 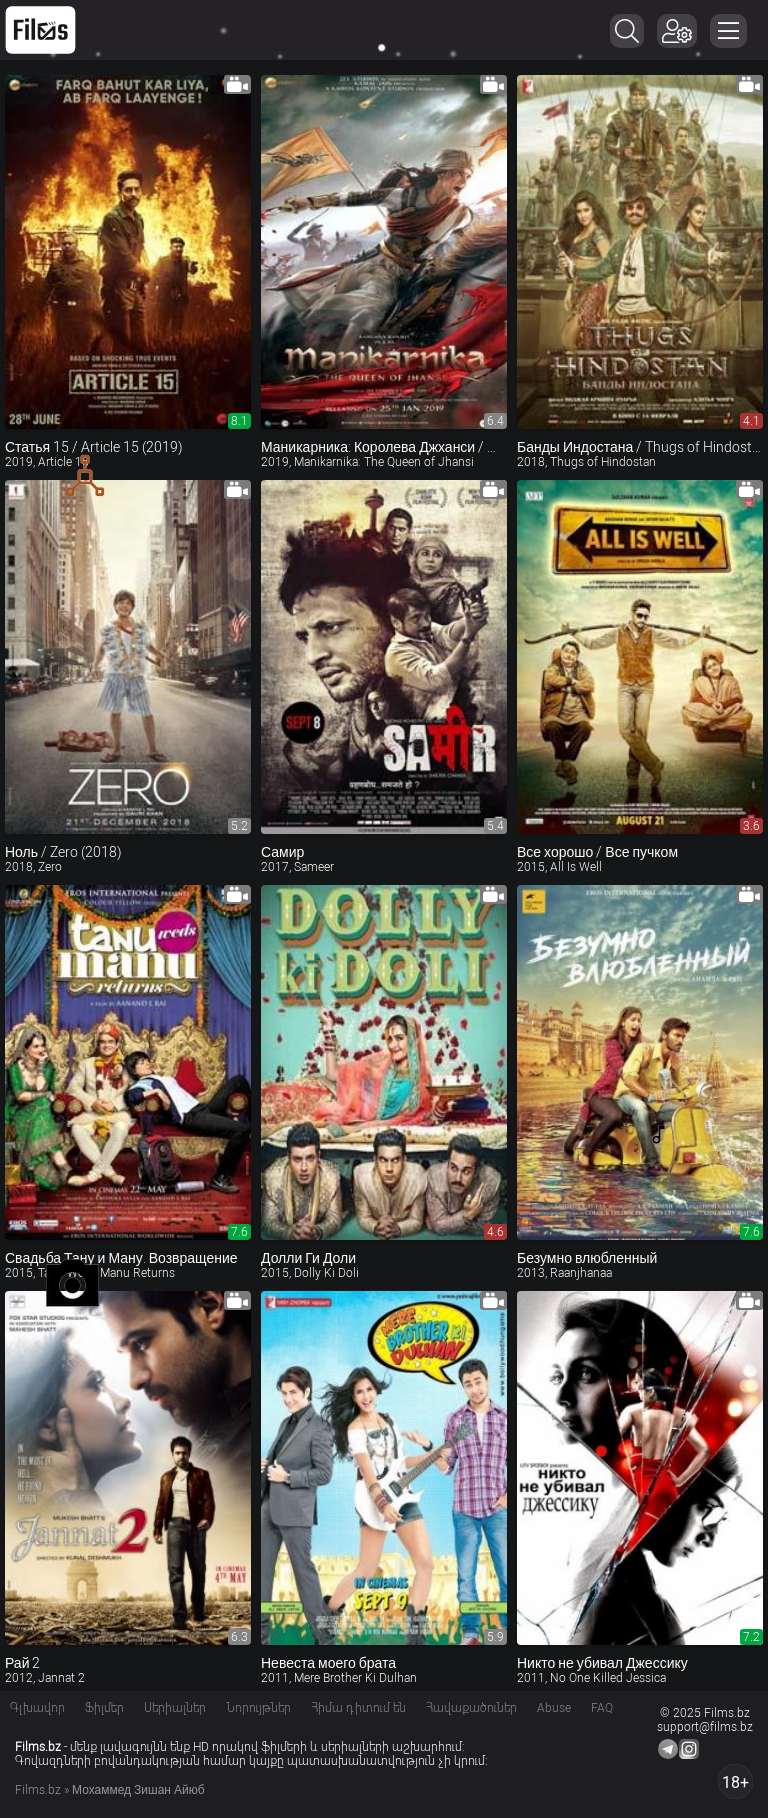 What do you see at coordinates (658, 1134) in the screenshot?
I see `play or access audio content` at bounding box center [658, 1134].